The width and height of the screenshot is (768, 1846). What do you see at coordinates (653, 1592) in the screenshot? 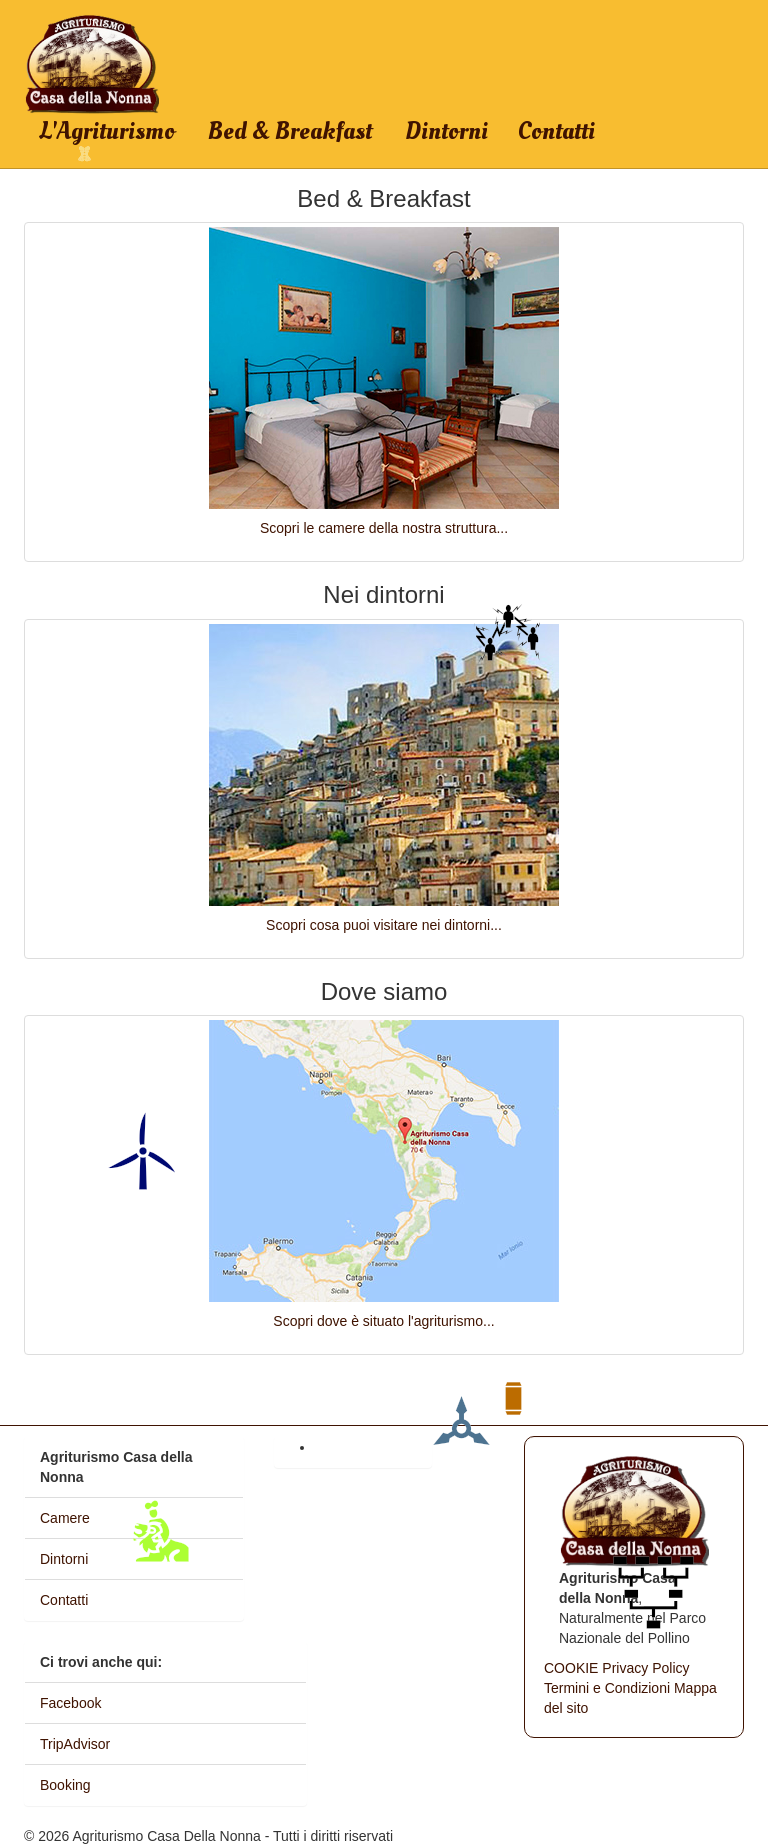
I see `view family tree or genealogy chart` at bounding box center [653, 1592].